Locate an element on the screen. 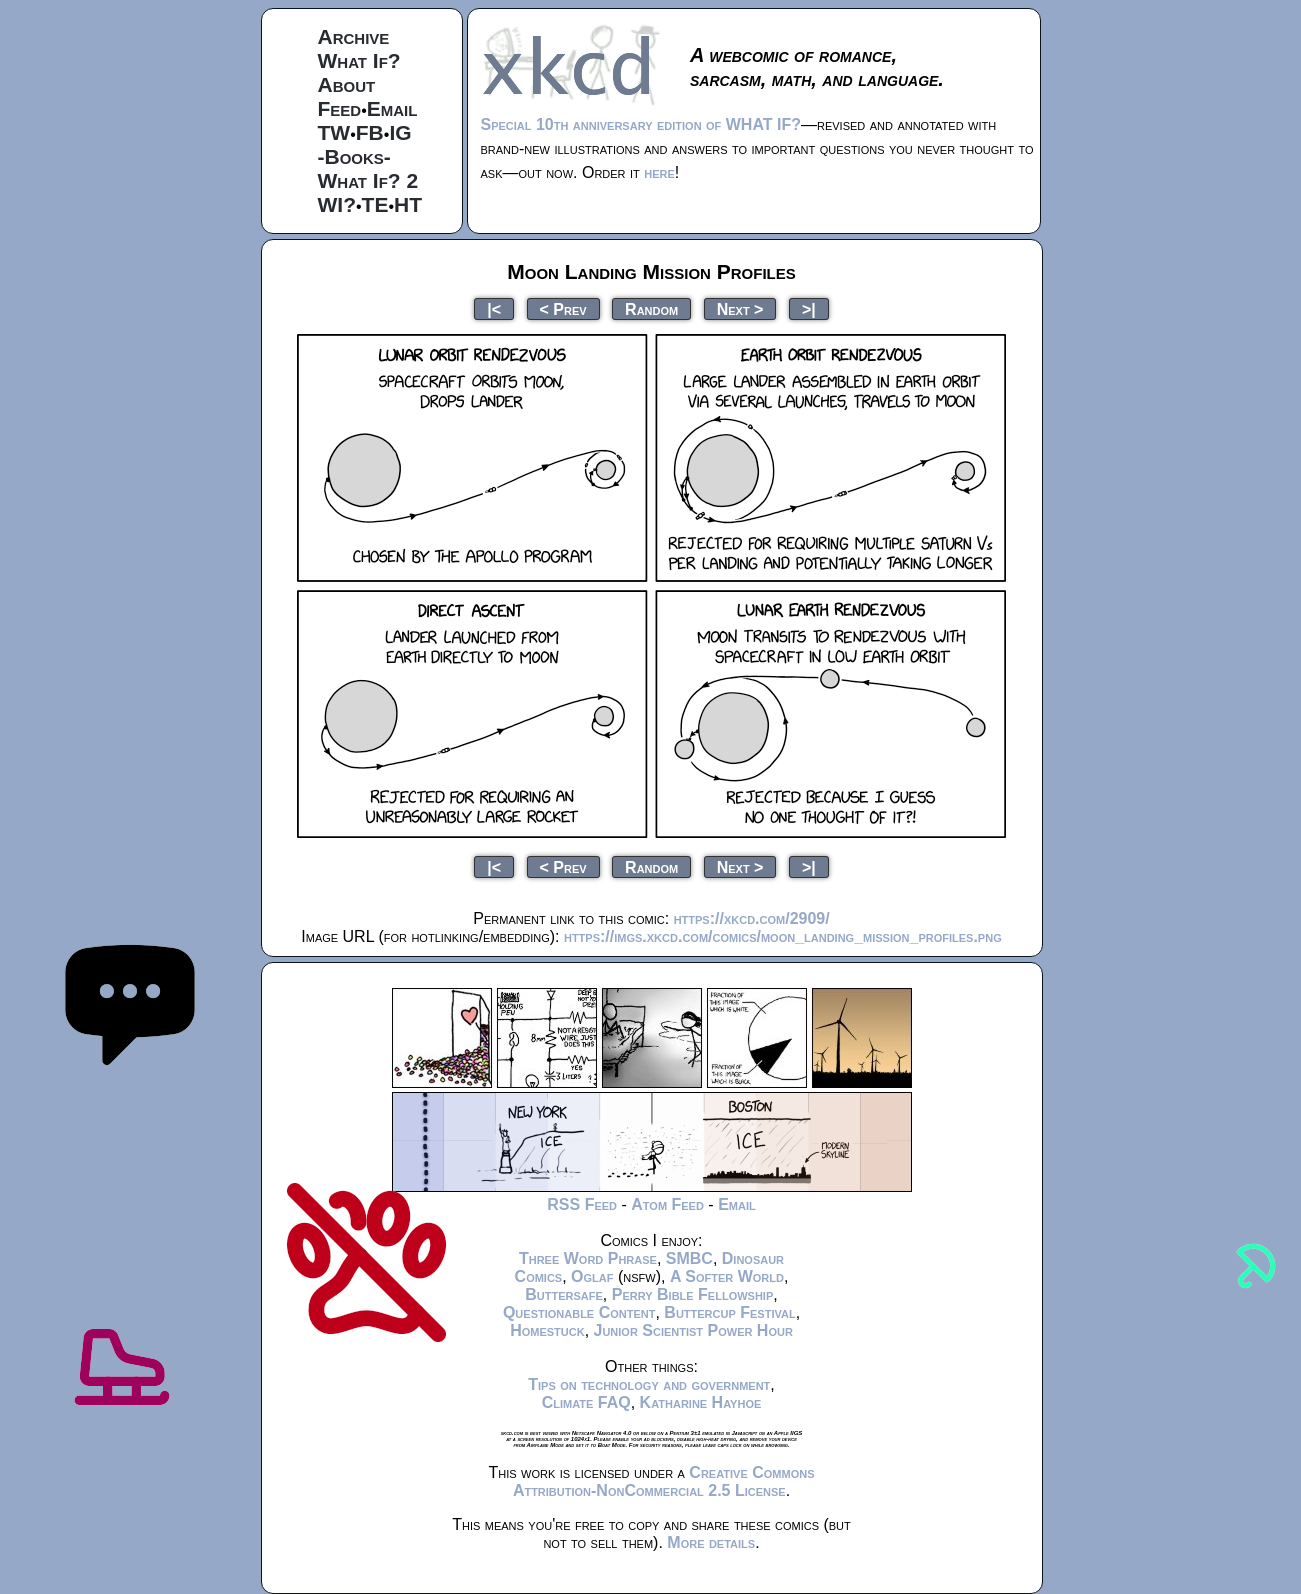  view weather protection or rain forecast is located at coordinates (1255, 1263).